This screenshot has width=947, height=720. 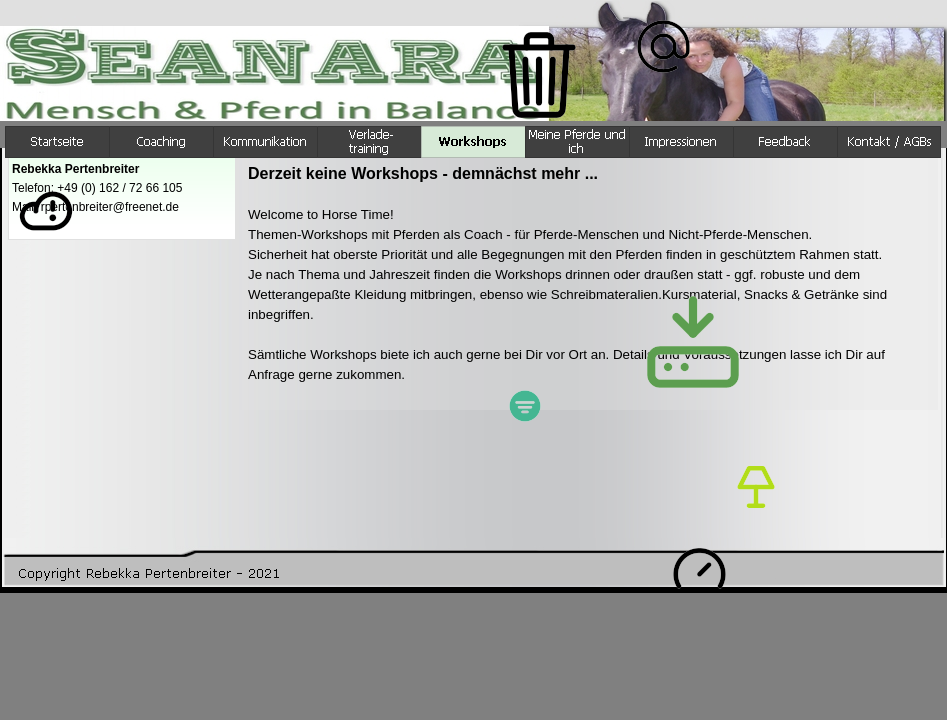 I want to click on mention or tag a user, so click(x=663, y=46).